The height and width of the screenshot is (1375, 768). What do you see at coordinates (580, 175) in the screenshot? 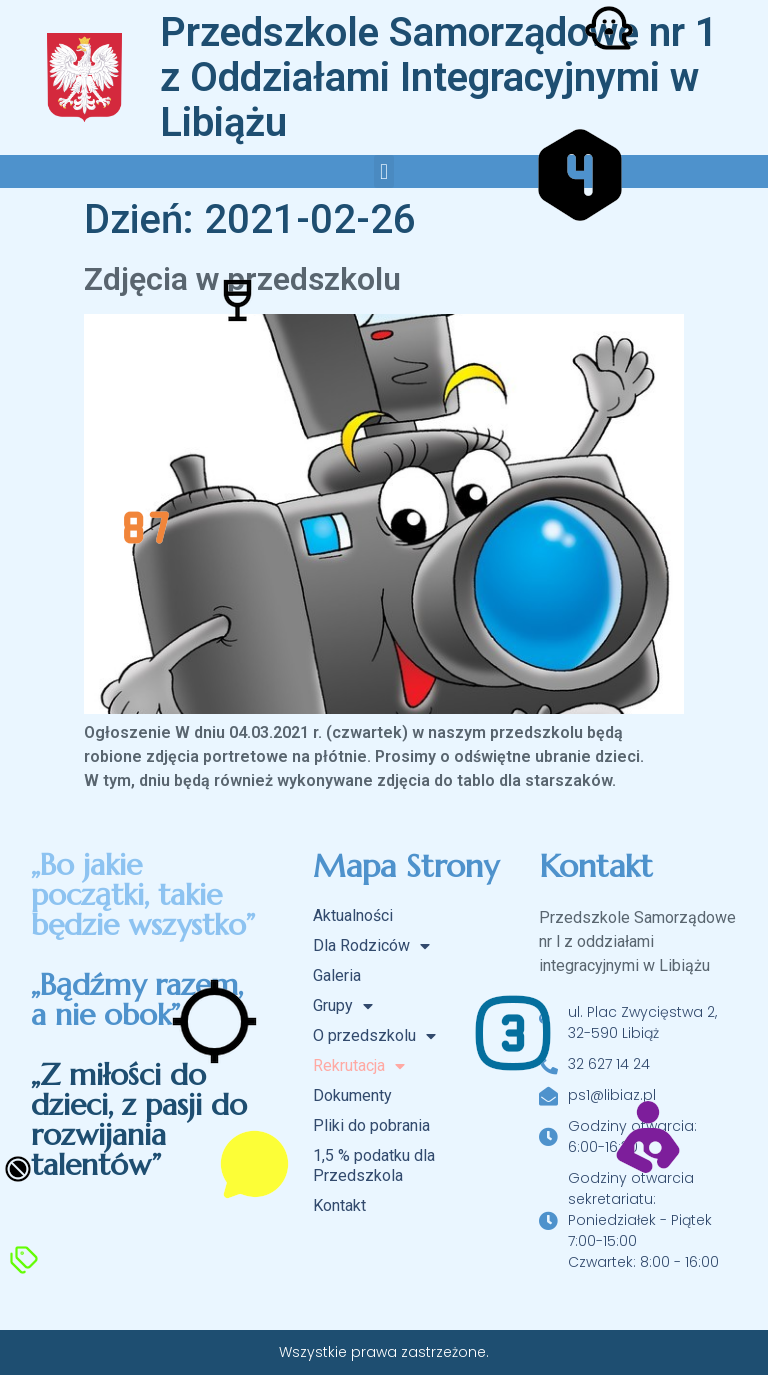
I see `step 4 in a multi-step process` at bounding box center [580, 175].